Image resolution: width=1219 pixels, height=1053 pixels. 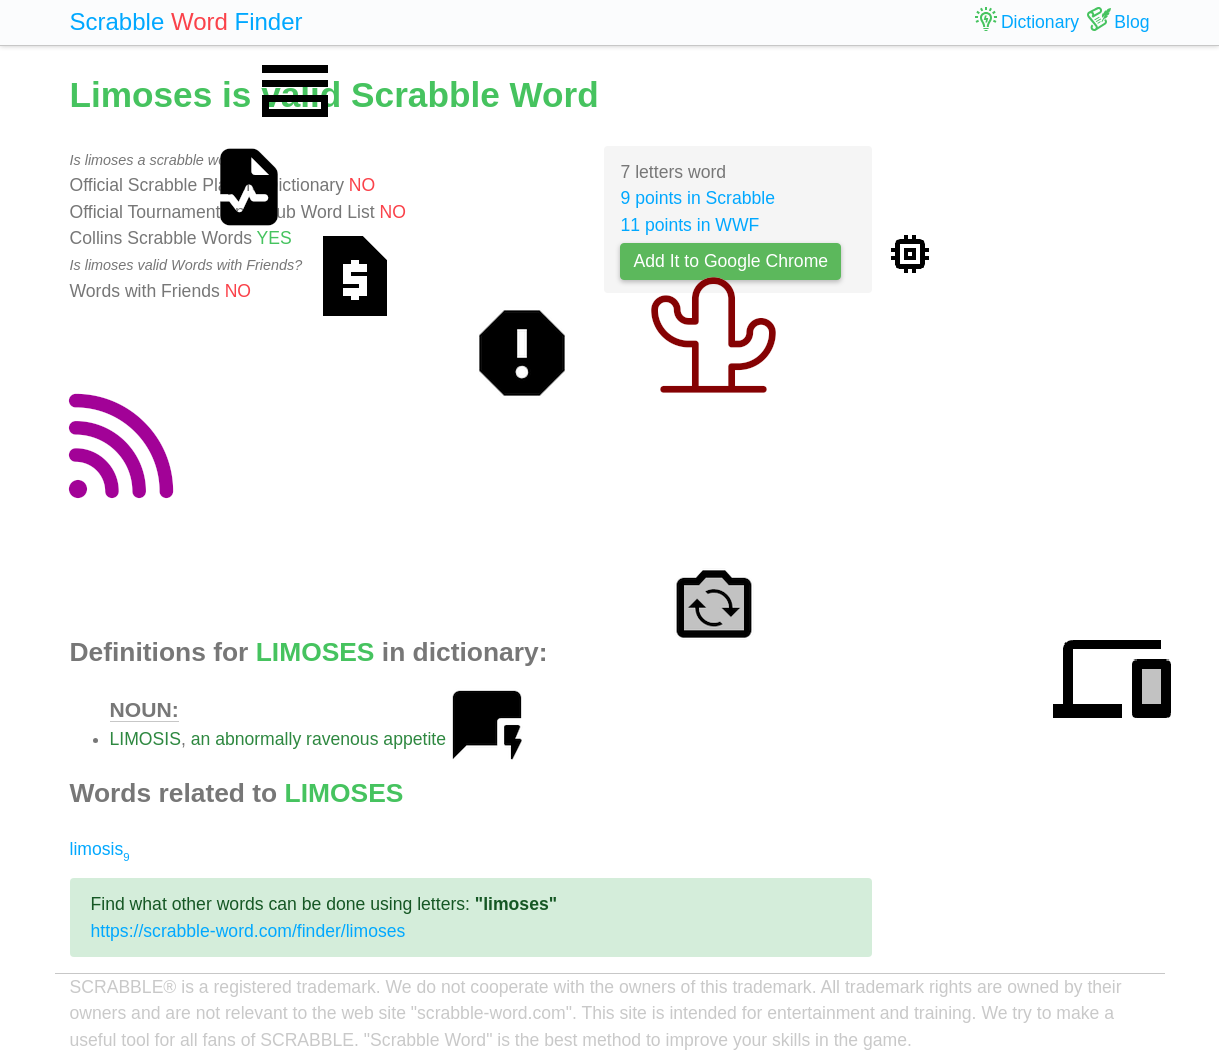 I want to click on connect your phone to another device, so click(x=1112, y=679).